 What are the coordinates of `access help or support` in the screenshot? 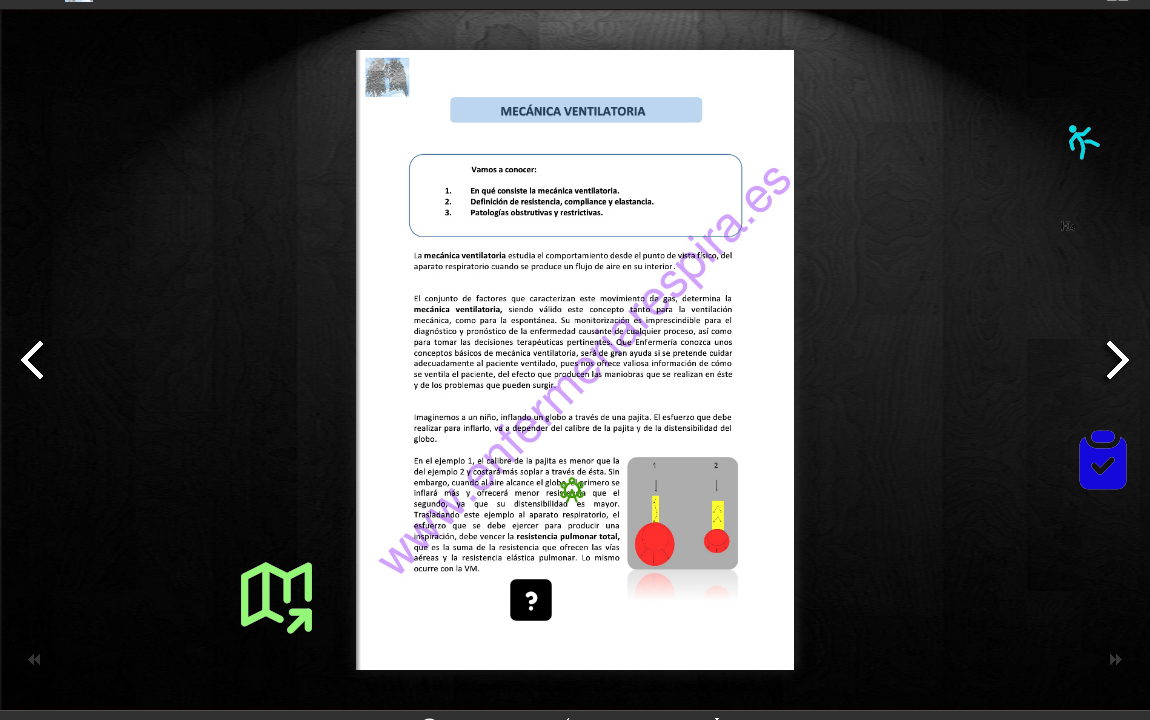 It's located at (531, 600).